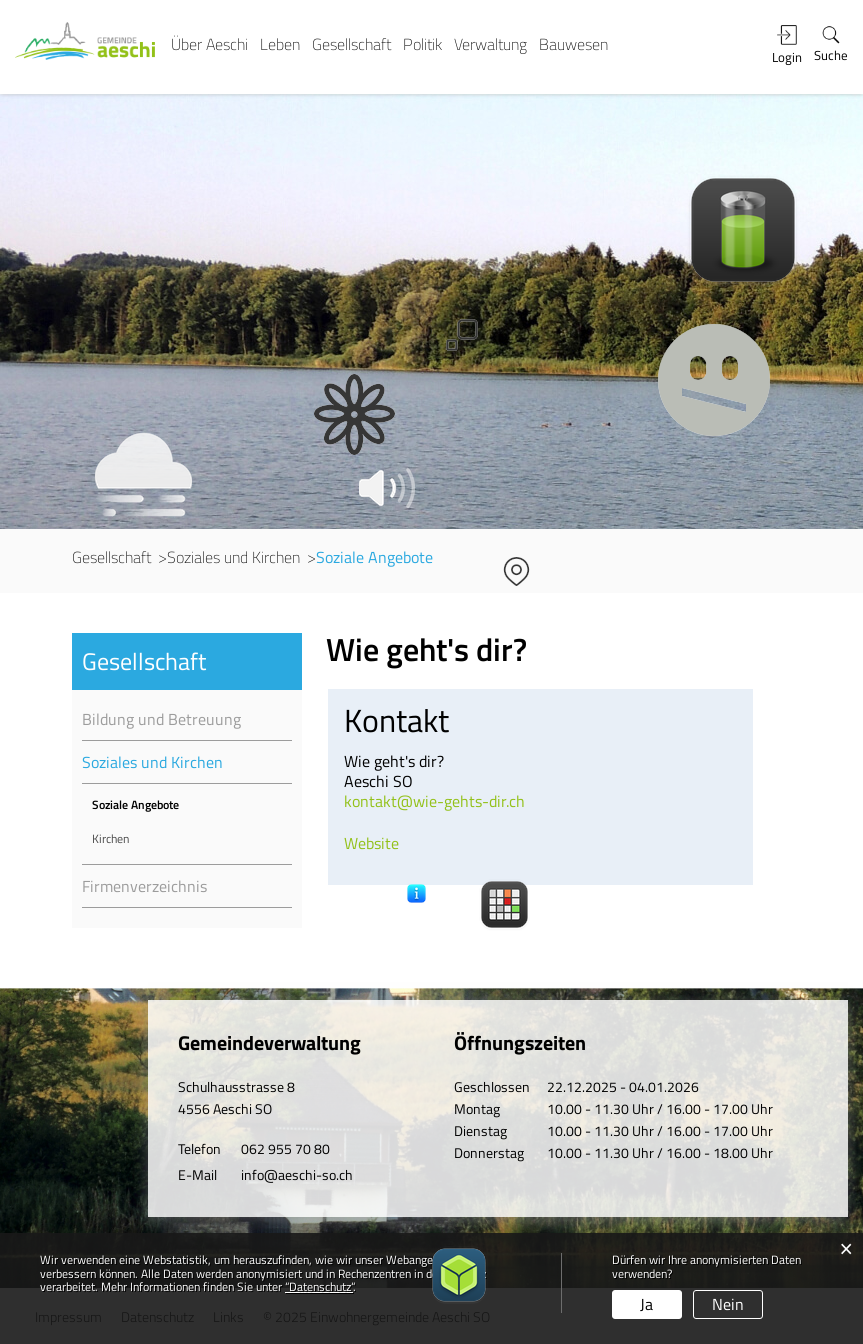  What do you see at coordinates (462, 335) in the screenshot?
I see `access connected or mounted external drives` at bounding box center [462, 335].